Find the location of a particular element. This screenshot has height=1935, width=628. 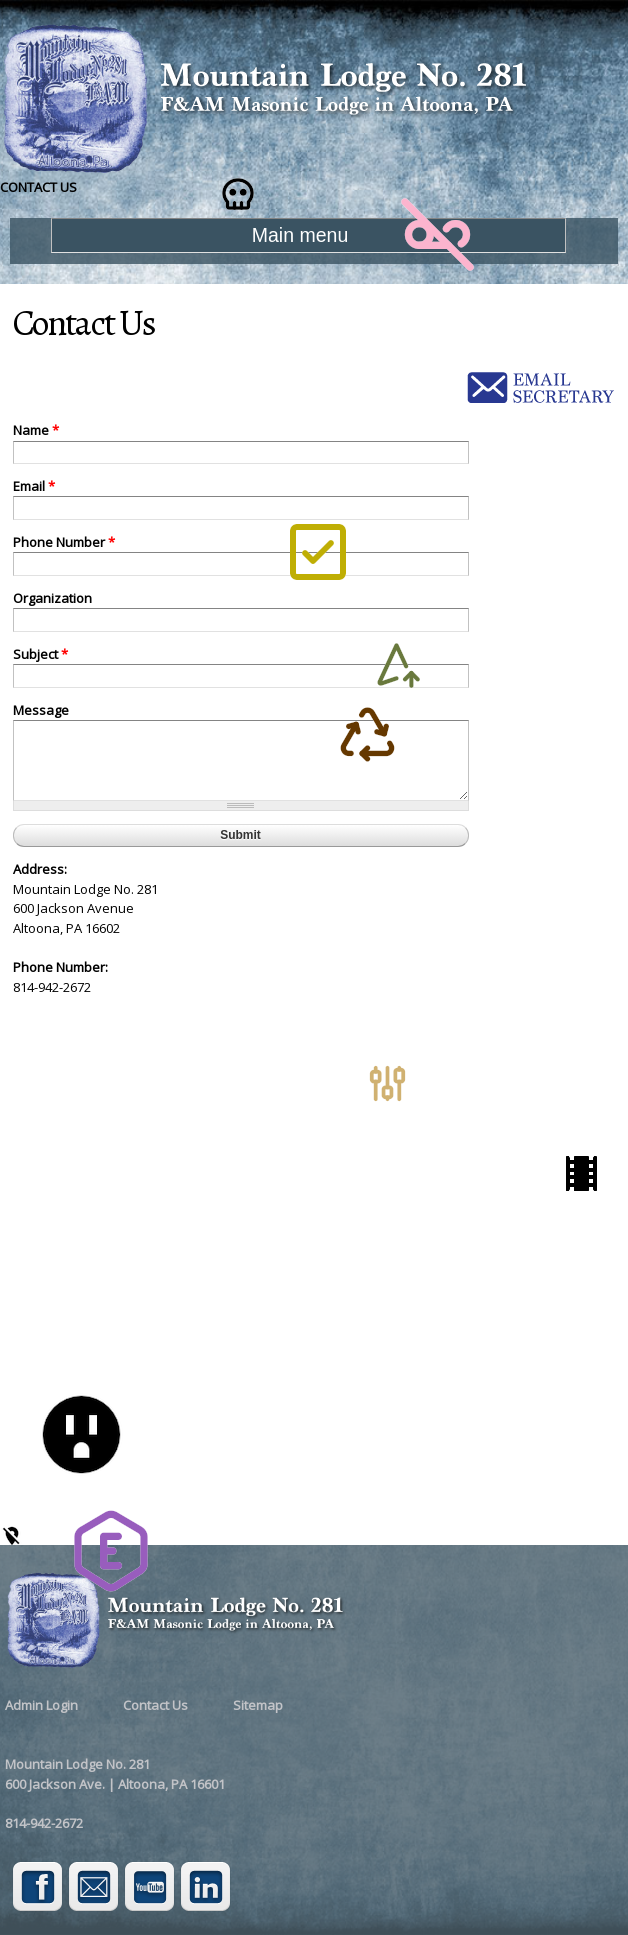

voicemail disabled or unavailable is located at coordinates (437, 234).